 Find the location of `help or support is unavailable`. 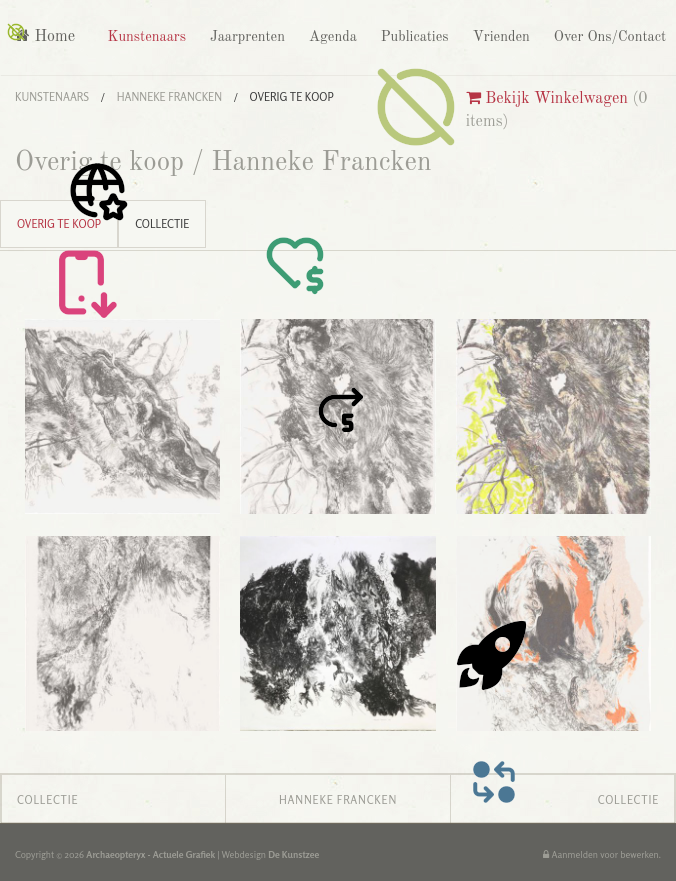

help or support is unavailable is located at coordinates (16, 32).